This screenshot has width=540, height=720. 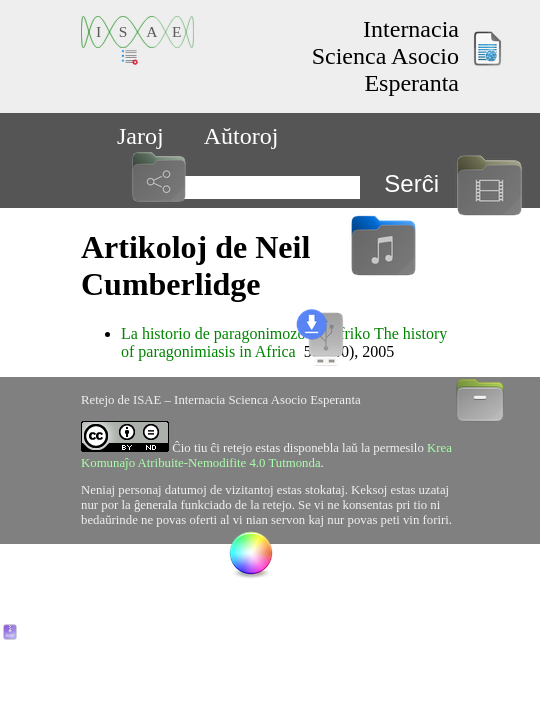 What do you see at coordinates (480, 400) in the screenshot?
I see `open the file manager` at bounding box center [480, 400].